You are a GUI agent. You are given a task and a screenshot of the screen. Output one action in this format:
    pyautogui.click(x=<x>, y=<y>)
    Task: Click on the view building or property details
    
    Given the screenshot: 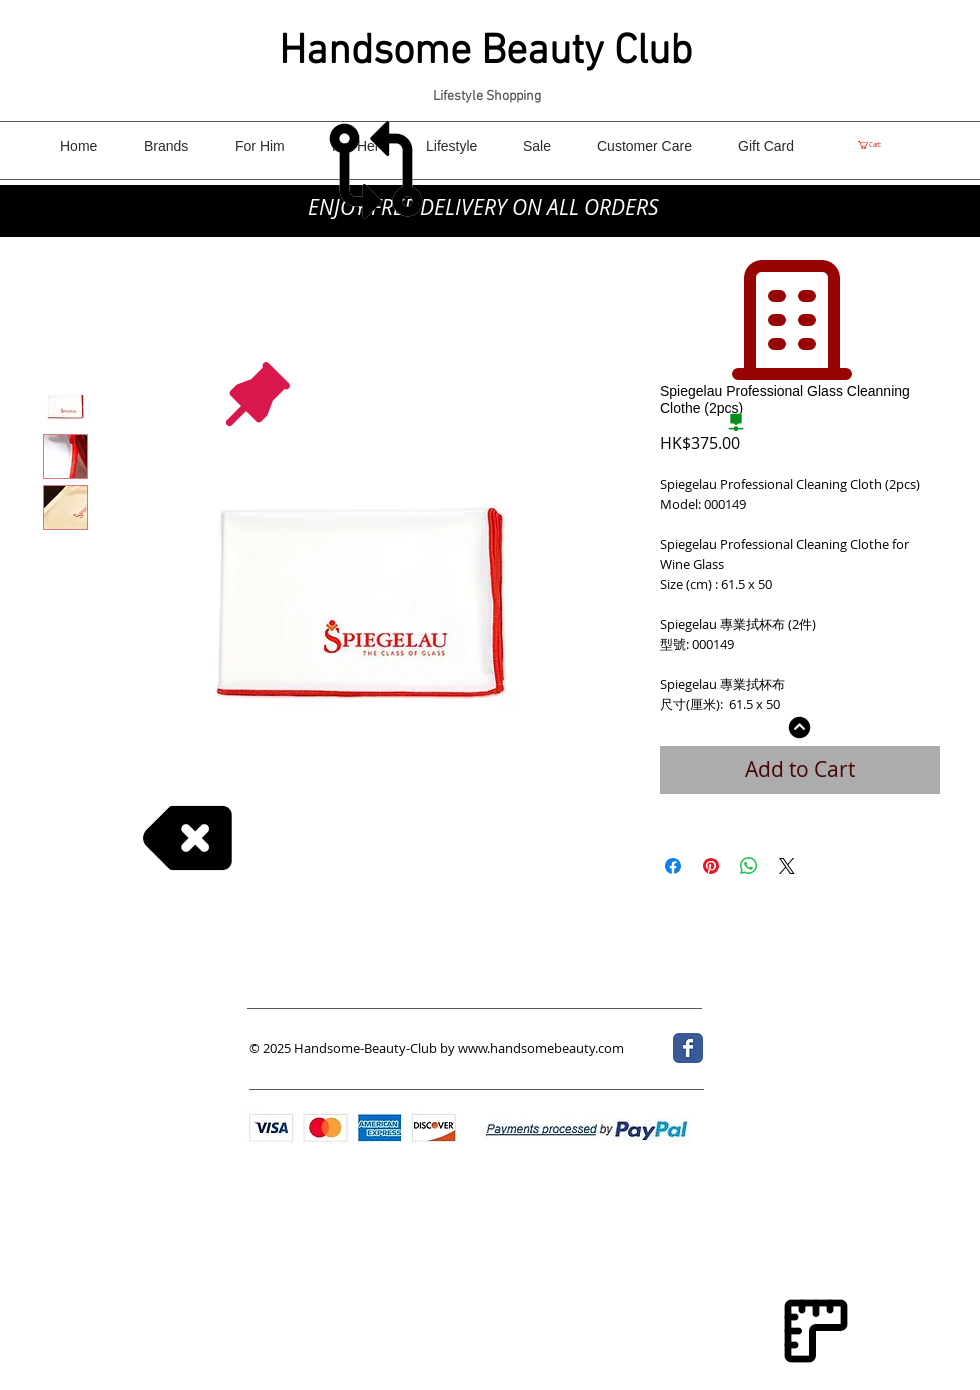 What is the action you would take?
    pyautogui.click(x=792, y=320)
    